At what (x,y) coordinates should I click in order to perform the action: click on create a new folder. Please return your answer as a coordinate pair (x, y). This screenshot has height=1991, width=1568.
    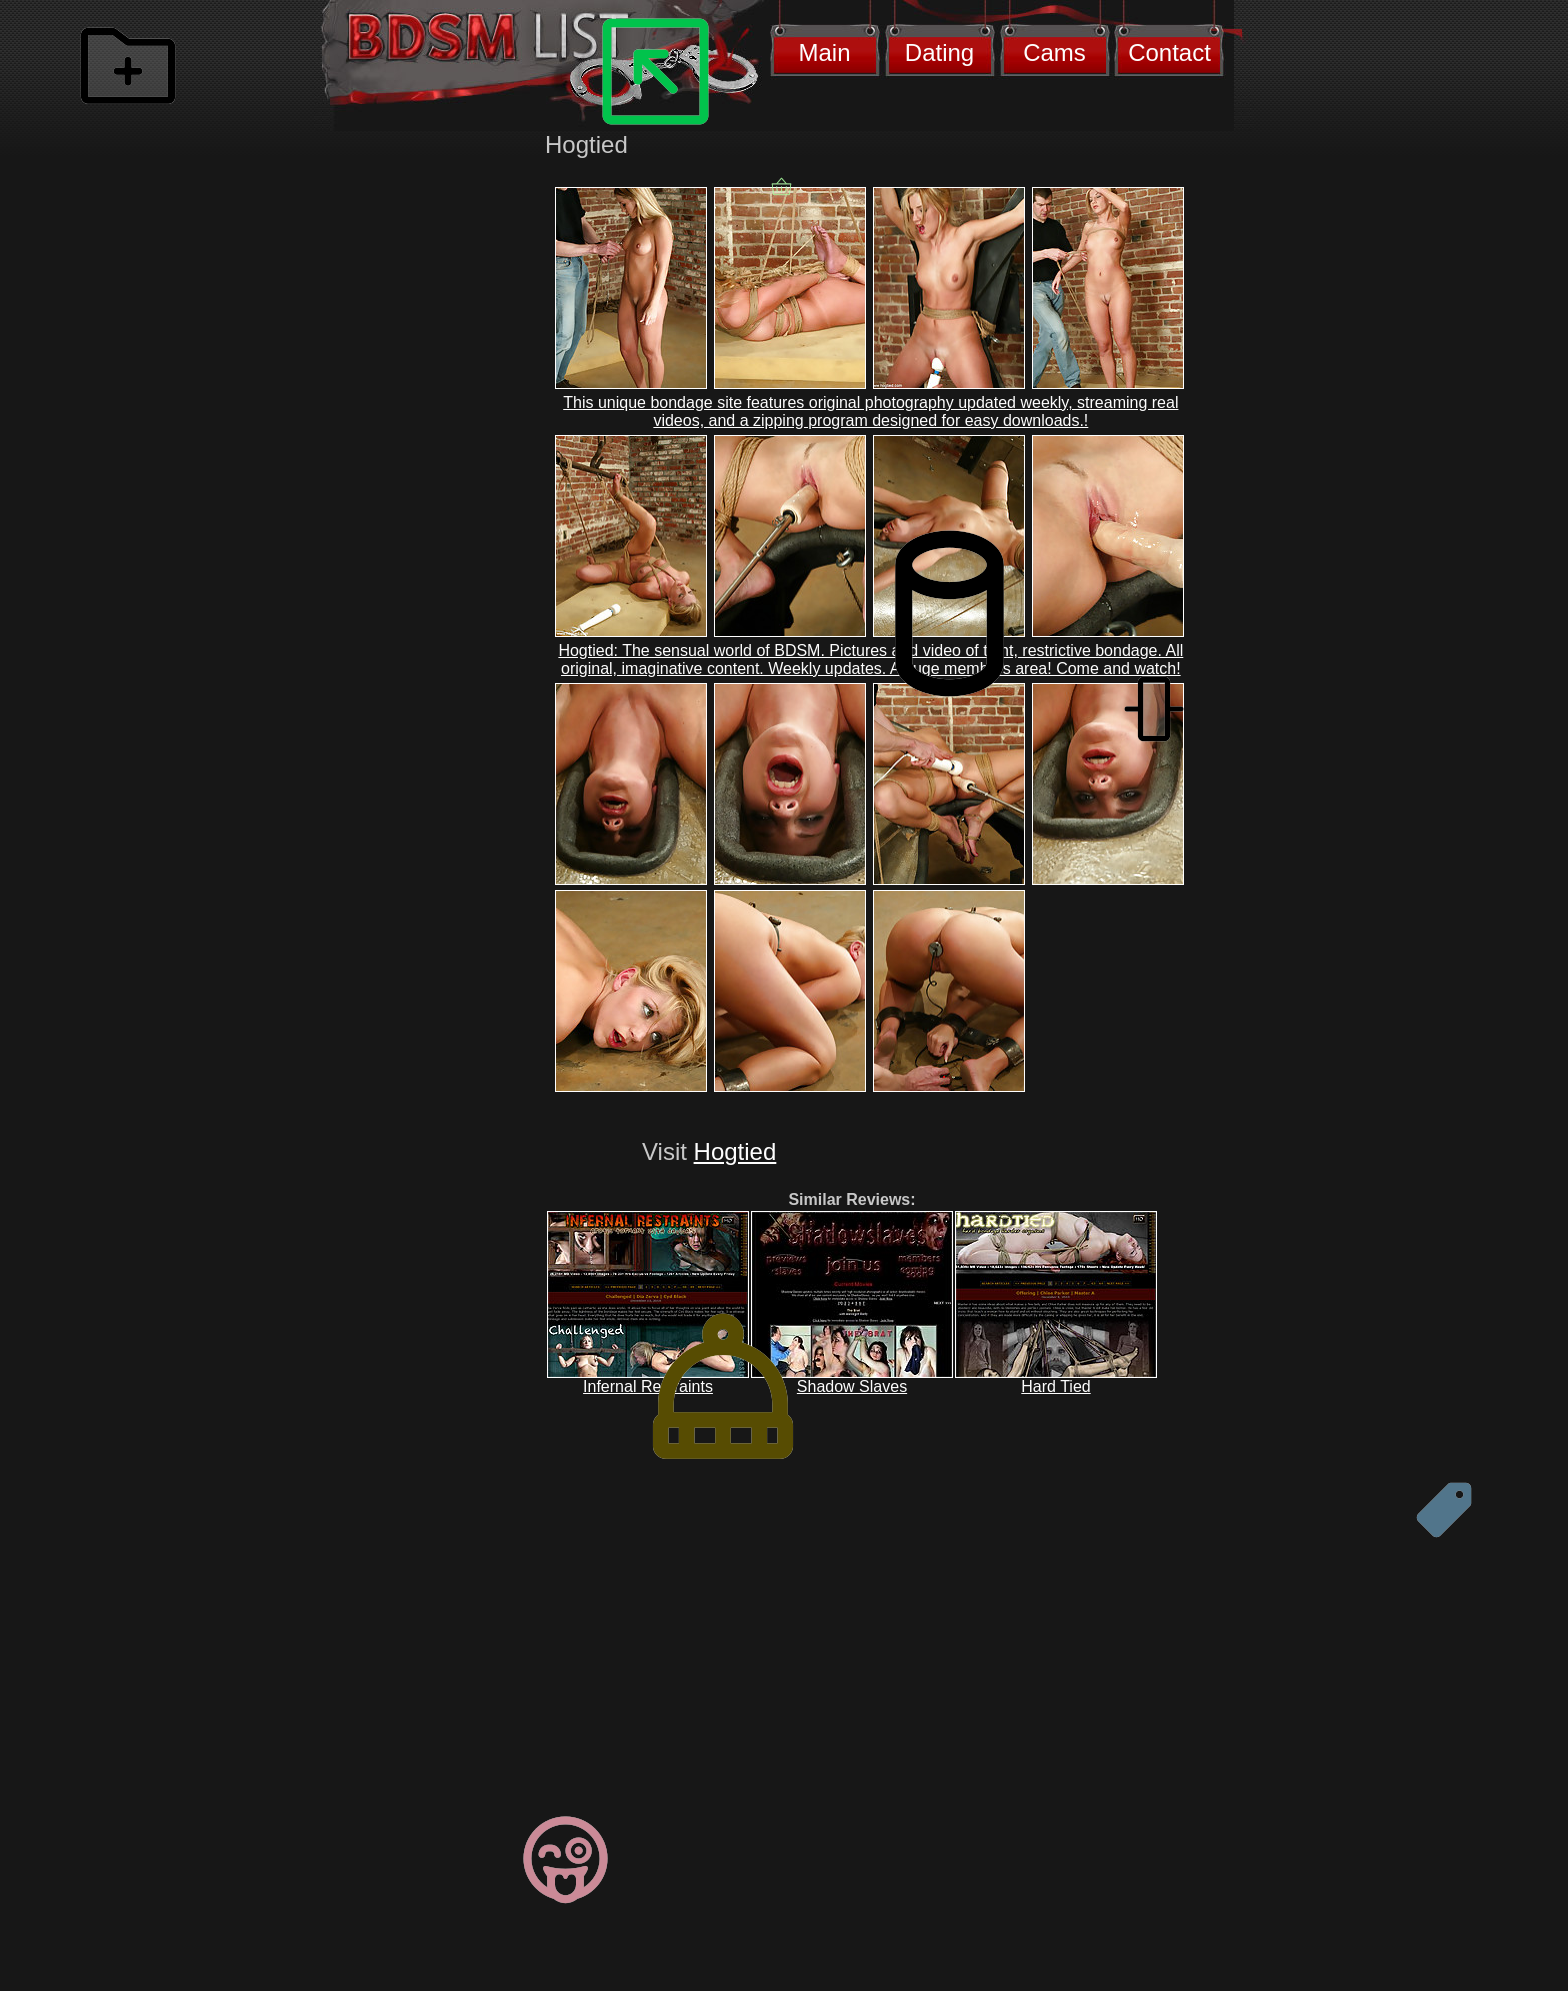
    Looking at the image, I should click on (128, 64).